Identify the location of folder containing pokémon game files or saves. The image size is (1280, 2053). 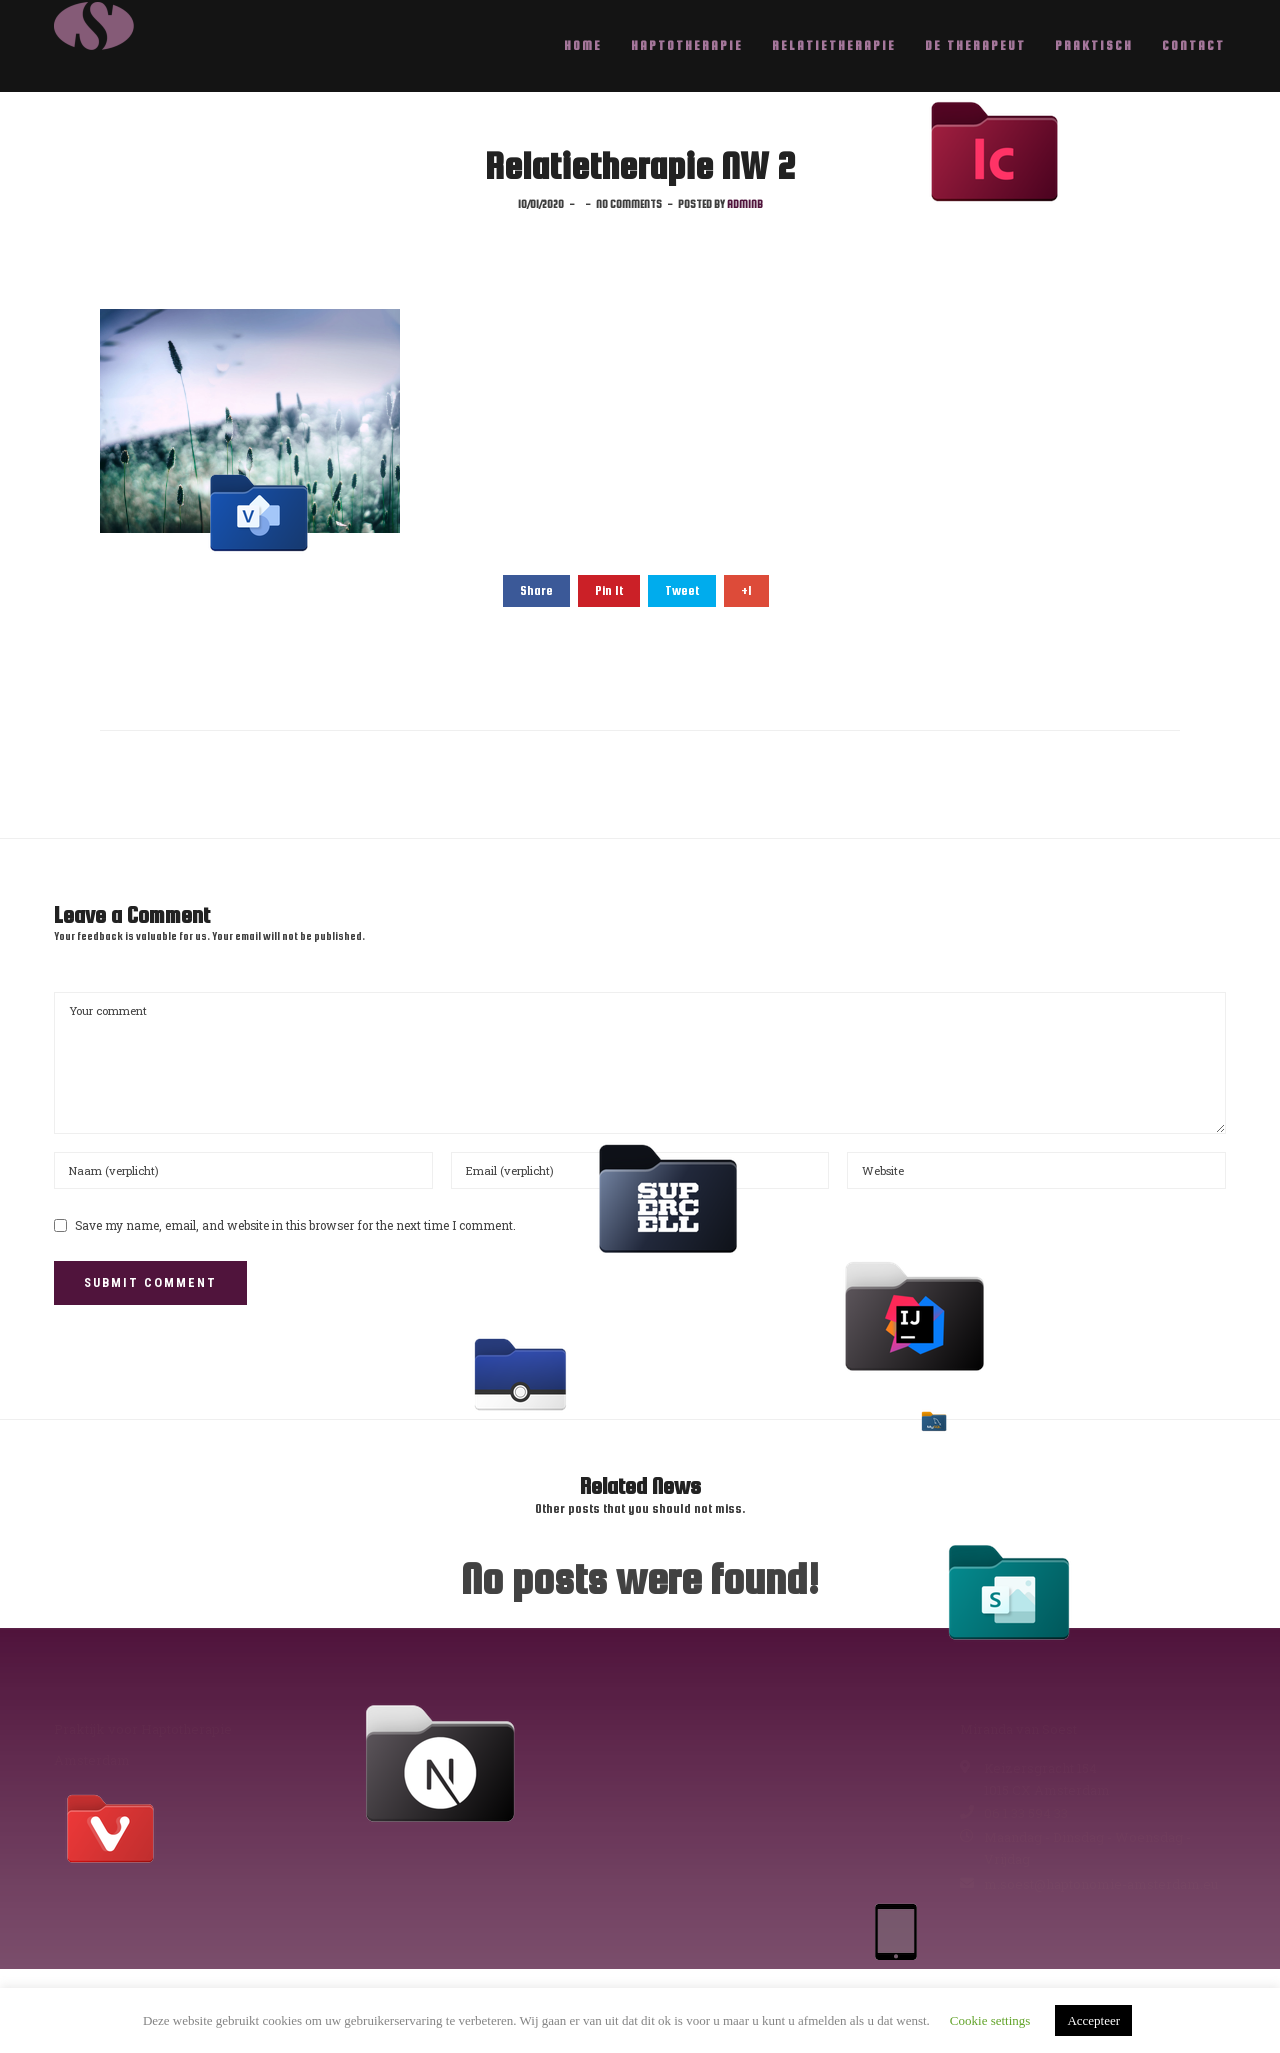
(520, 1377).